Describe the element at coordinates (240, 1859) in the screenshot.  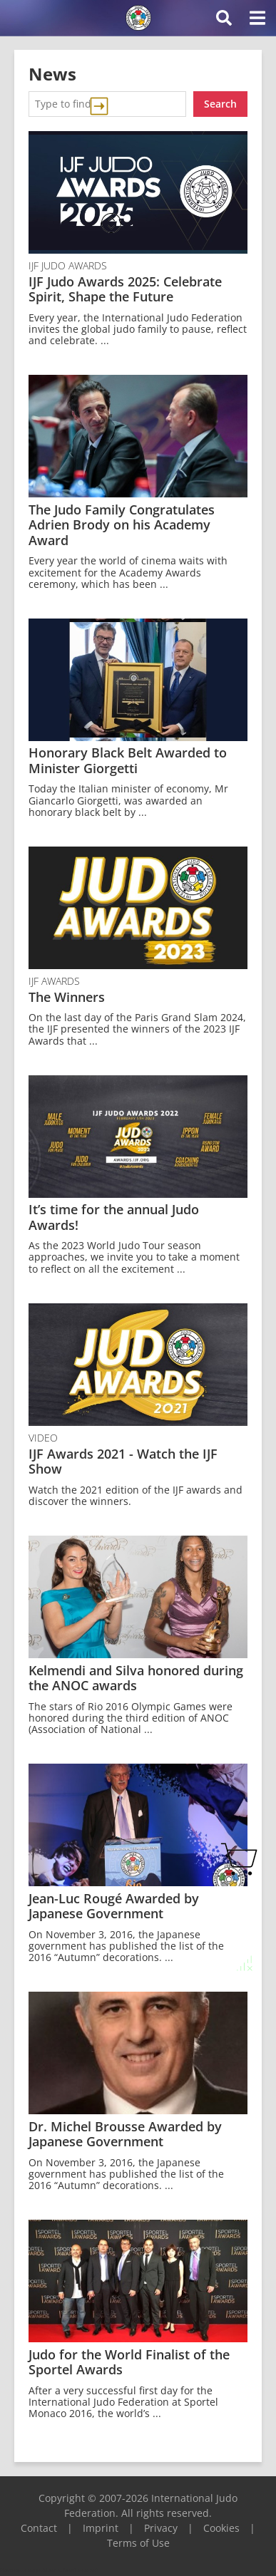
I see `view your shopping cart` at that location.